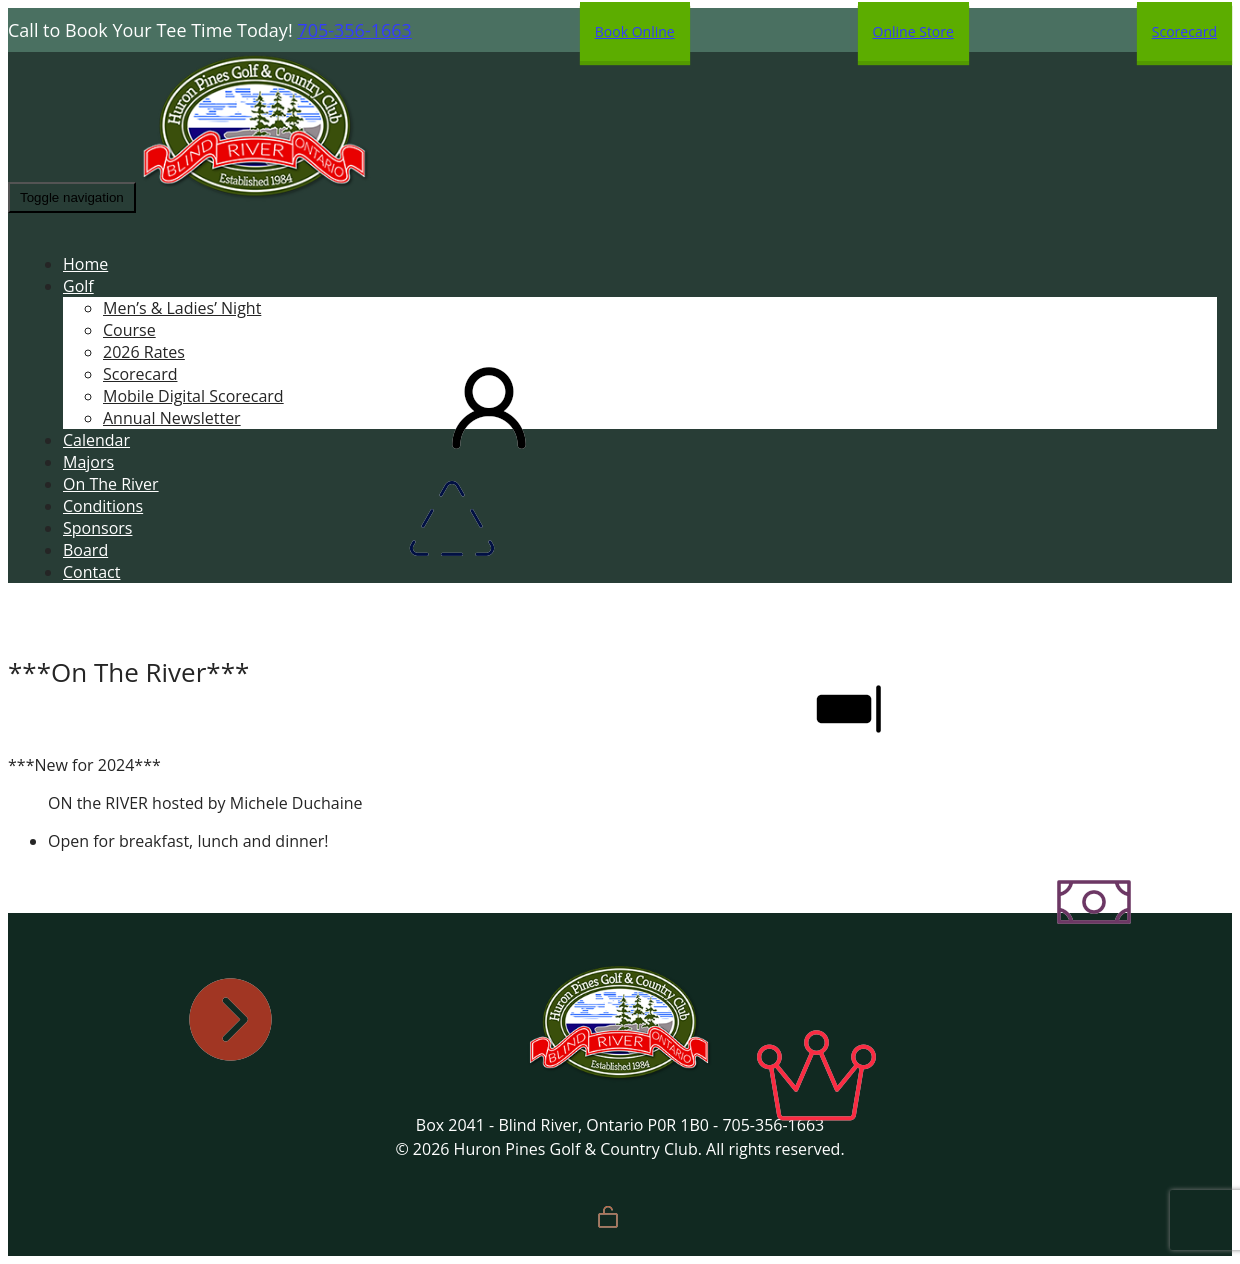 The height and width of the screenshot is (1264, 1240). What do you see at coordinates (230, 1019) in the screenshot?
I see `go to the next item or page` at bounding box center [230, 1019].